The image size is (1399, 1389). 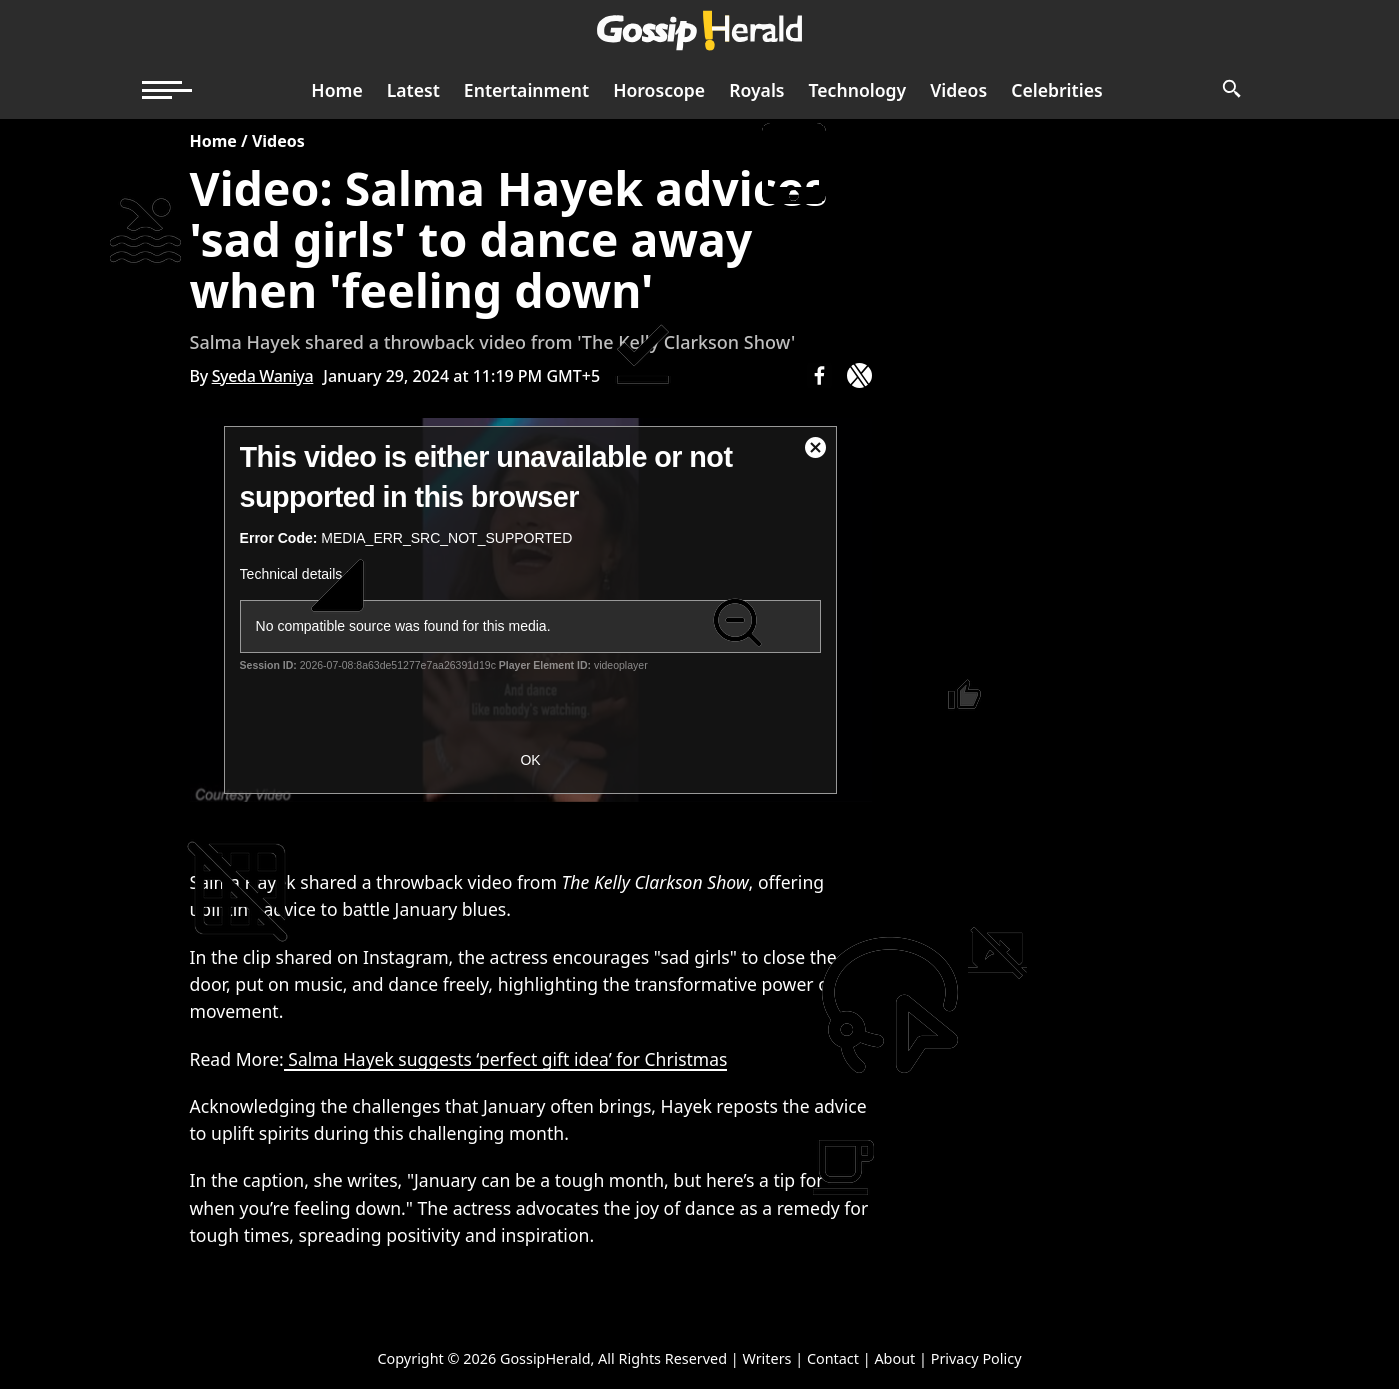 What do you see at coordinates (997, 952) in the screenshot?
I see `stop sharing your screen` at bounding box center [997, 952].